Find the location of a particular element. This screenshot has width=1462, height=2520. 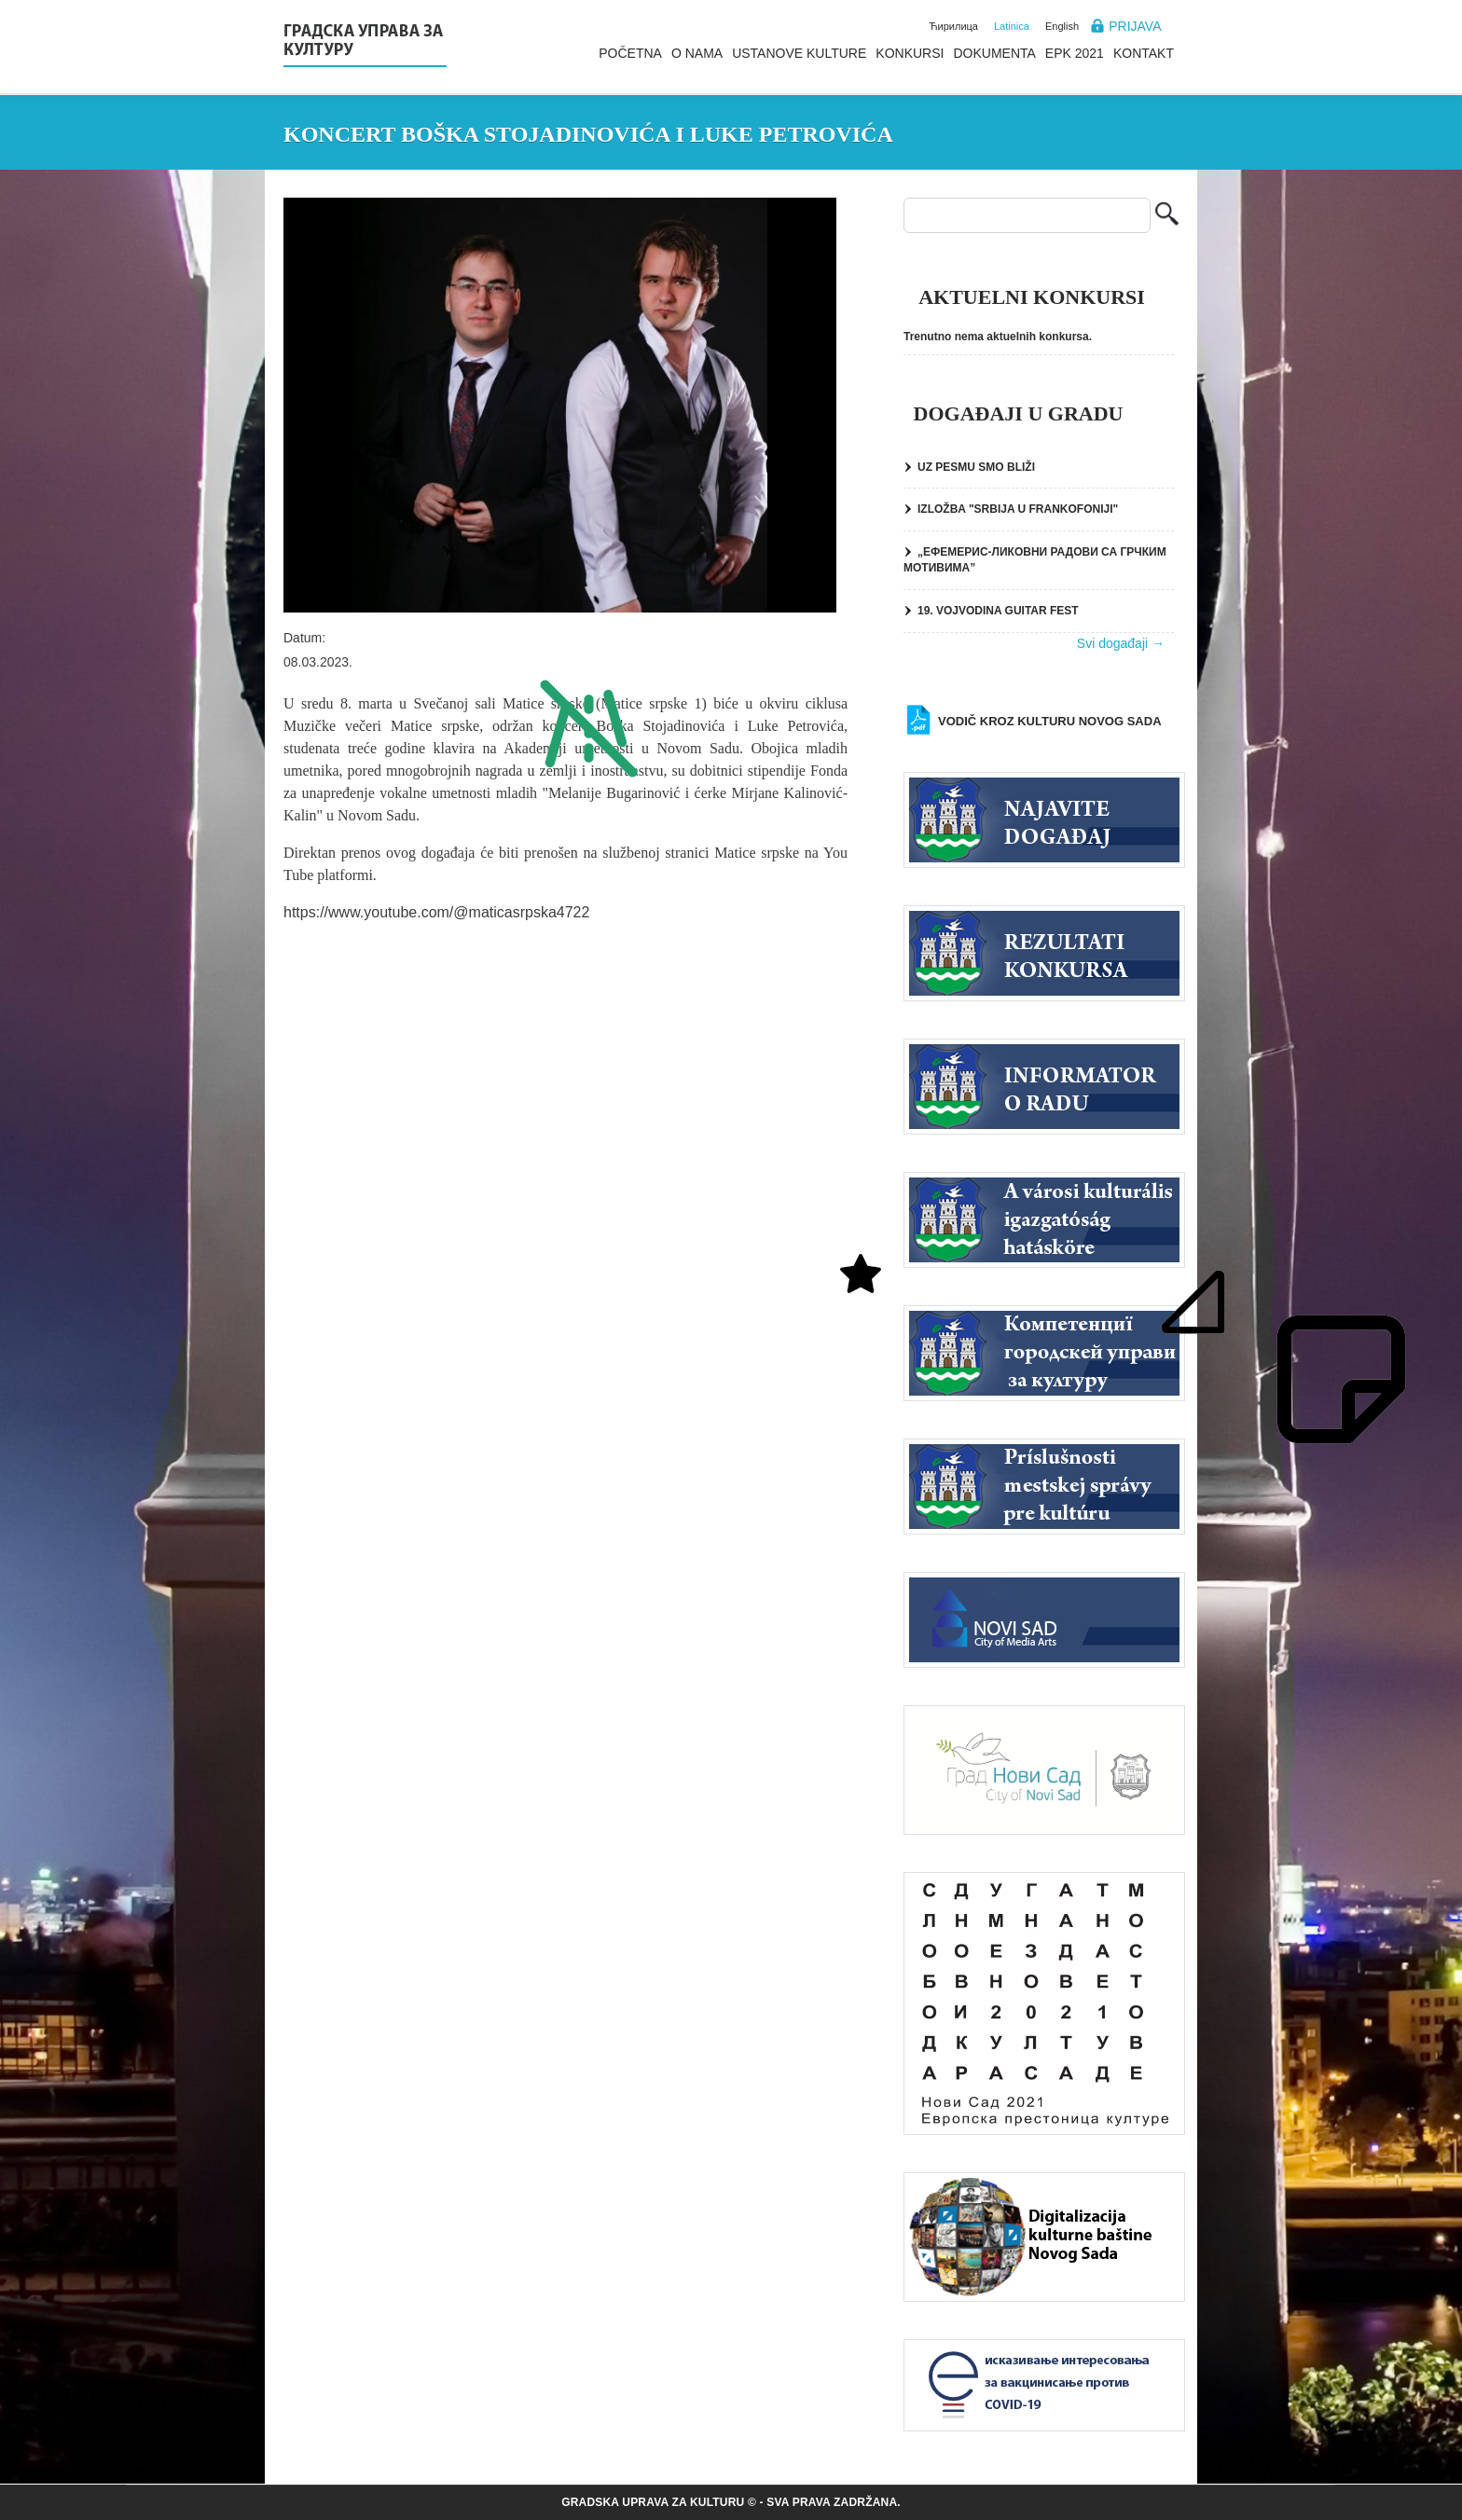

create a new note is located at coordinates (1341, 1379).